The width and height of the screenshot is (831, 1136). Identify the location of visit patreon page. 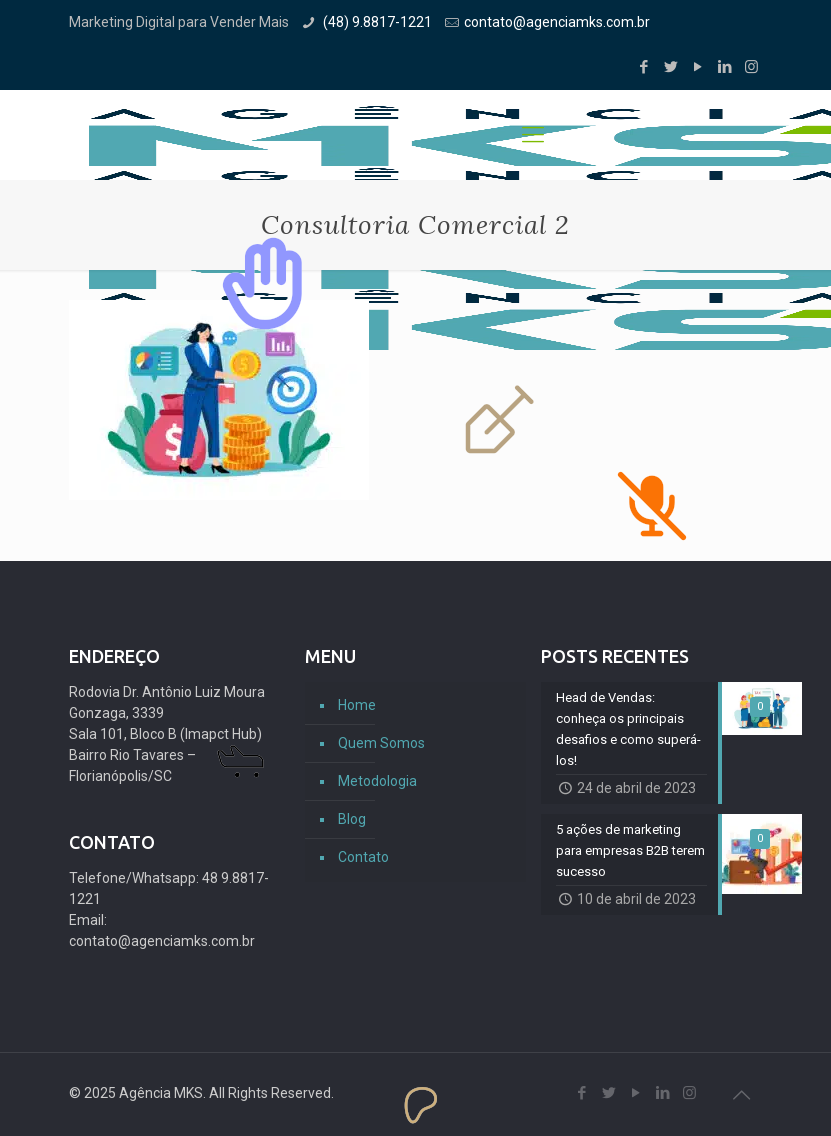
(419, 1104).